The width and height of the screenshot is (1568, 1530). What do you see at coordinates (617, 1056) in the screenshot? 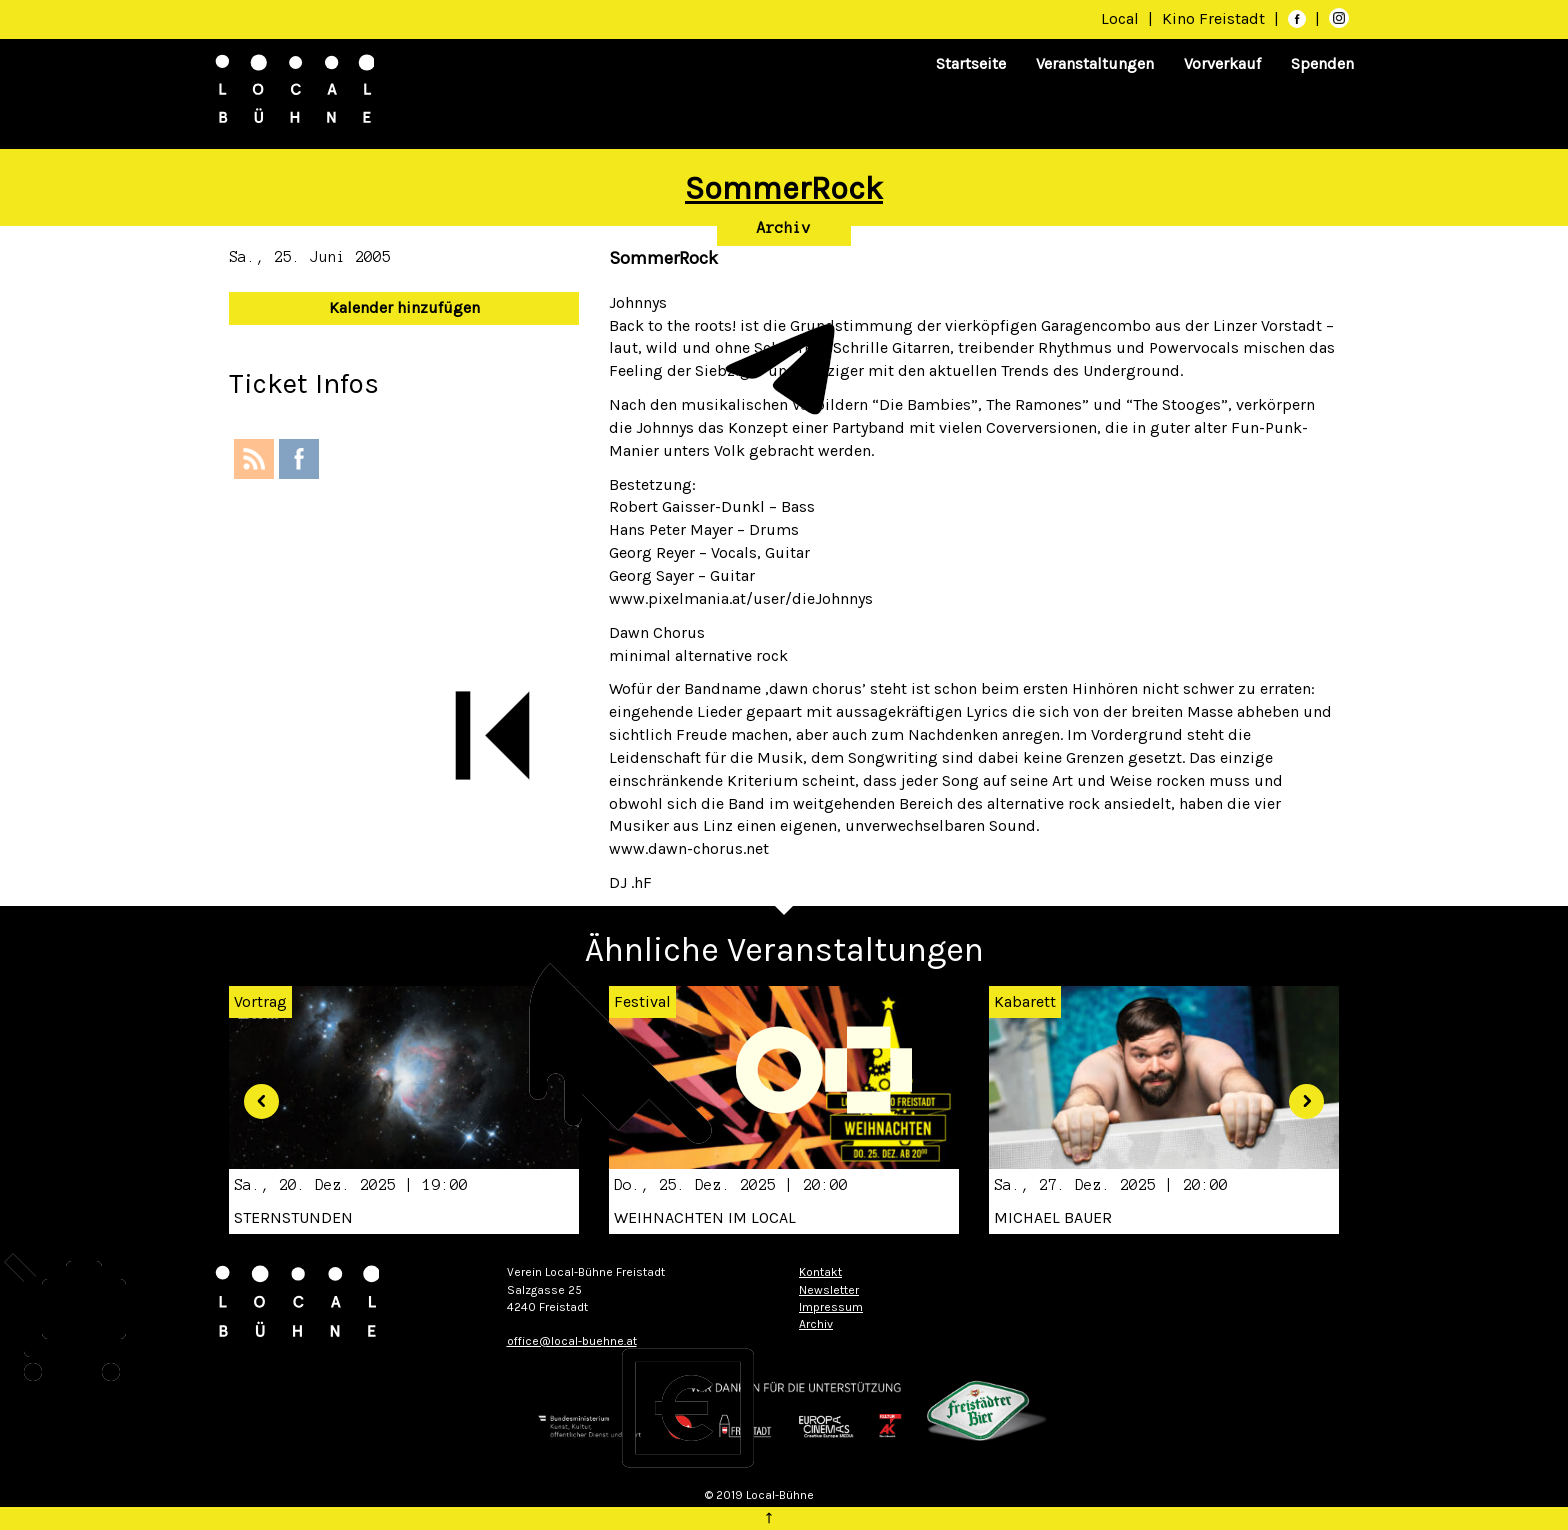
I see `indicates mature or violent content warning` at bounding box center [617, 1056].